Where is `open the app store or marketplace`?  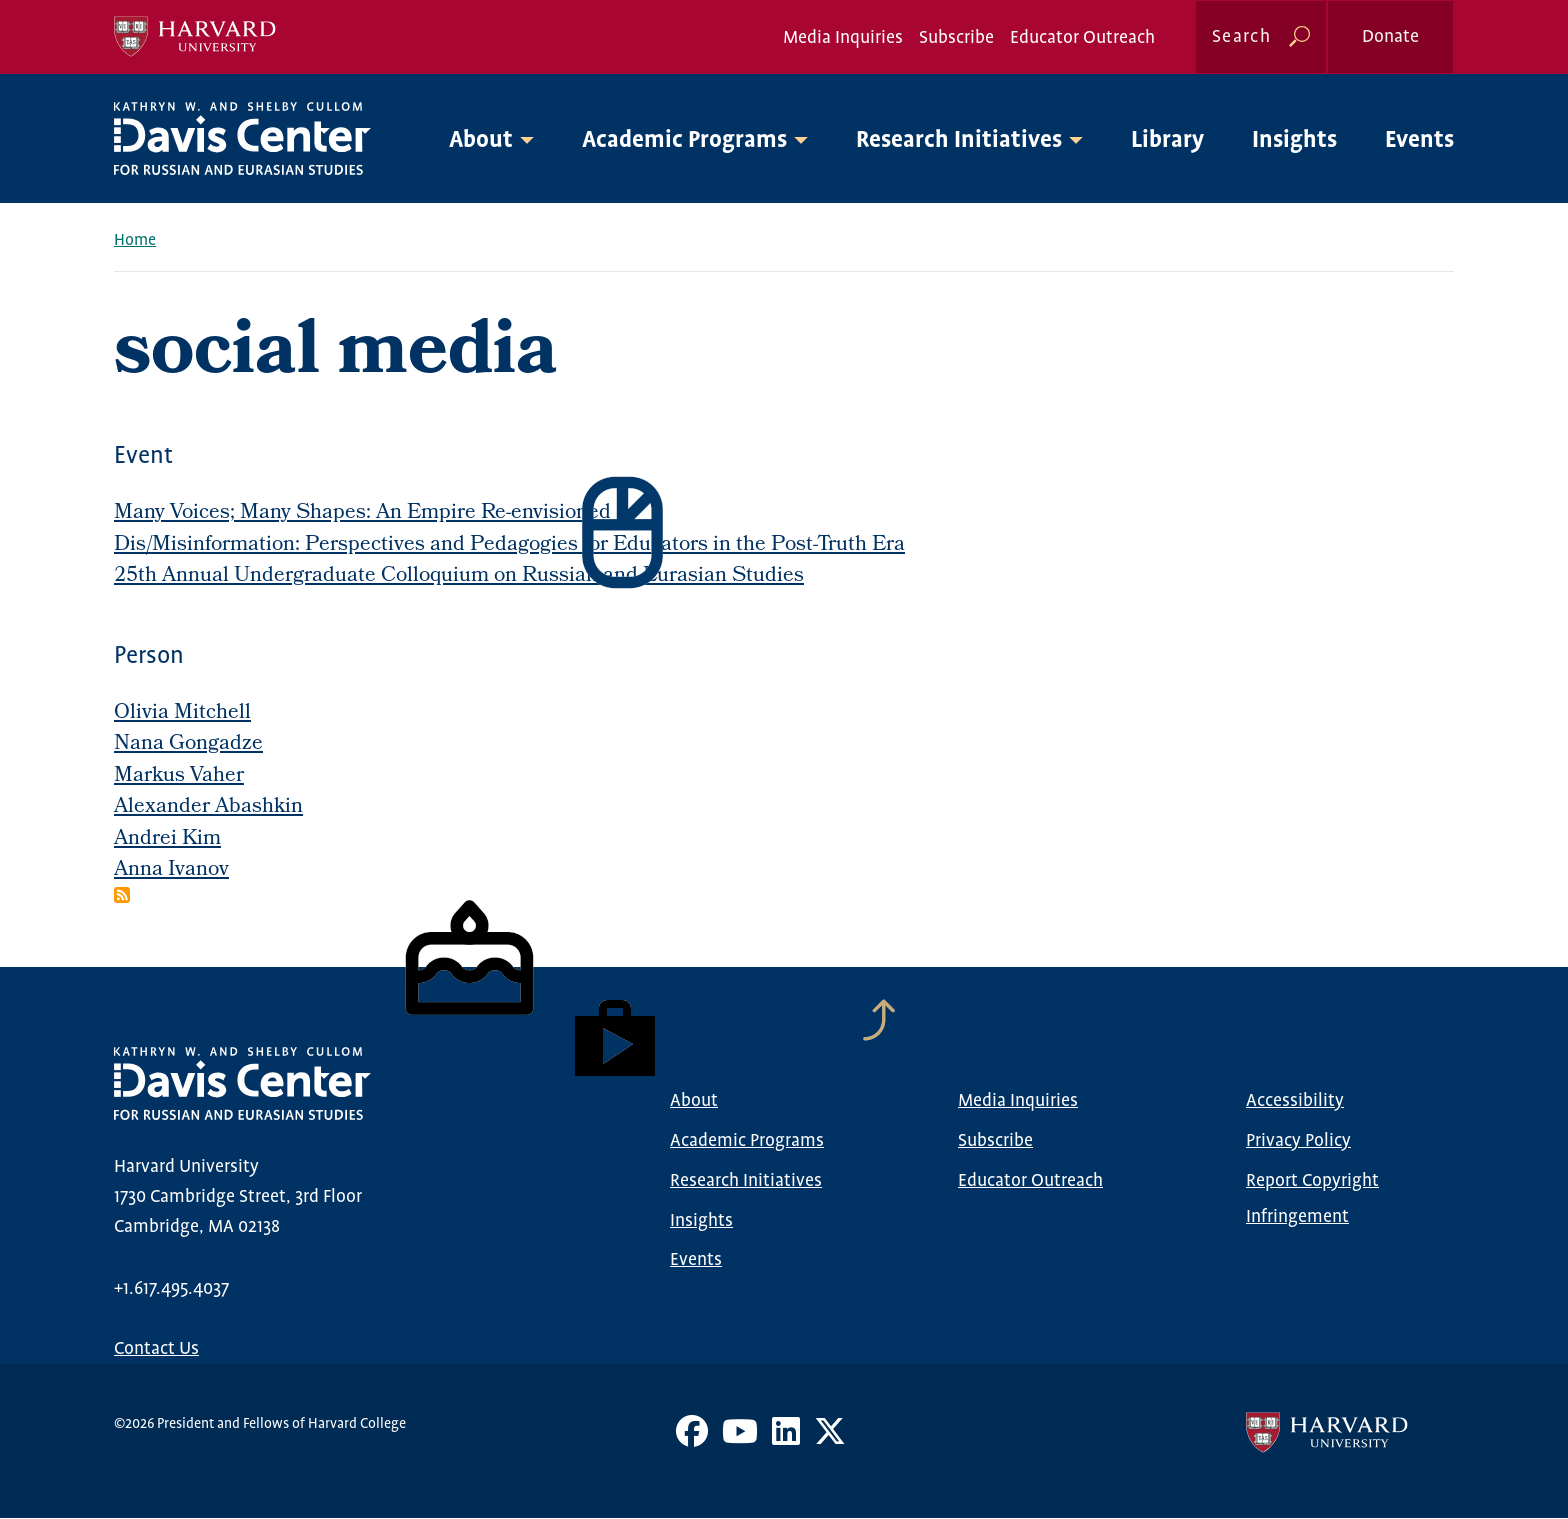 open the app store or marketplace is located at coordinates (615, 1040).